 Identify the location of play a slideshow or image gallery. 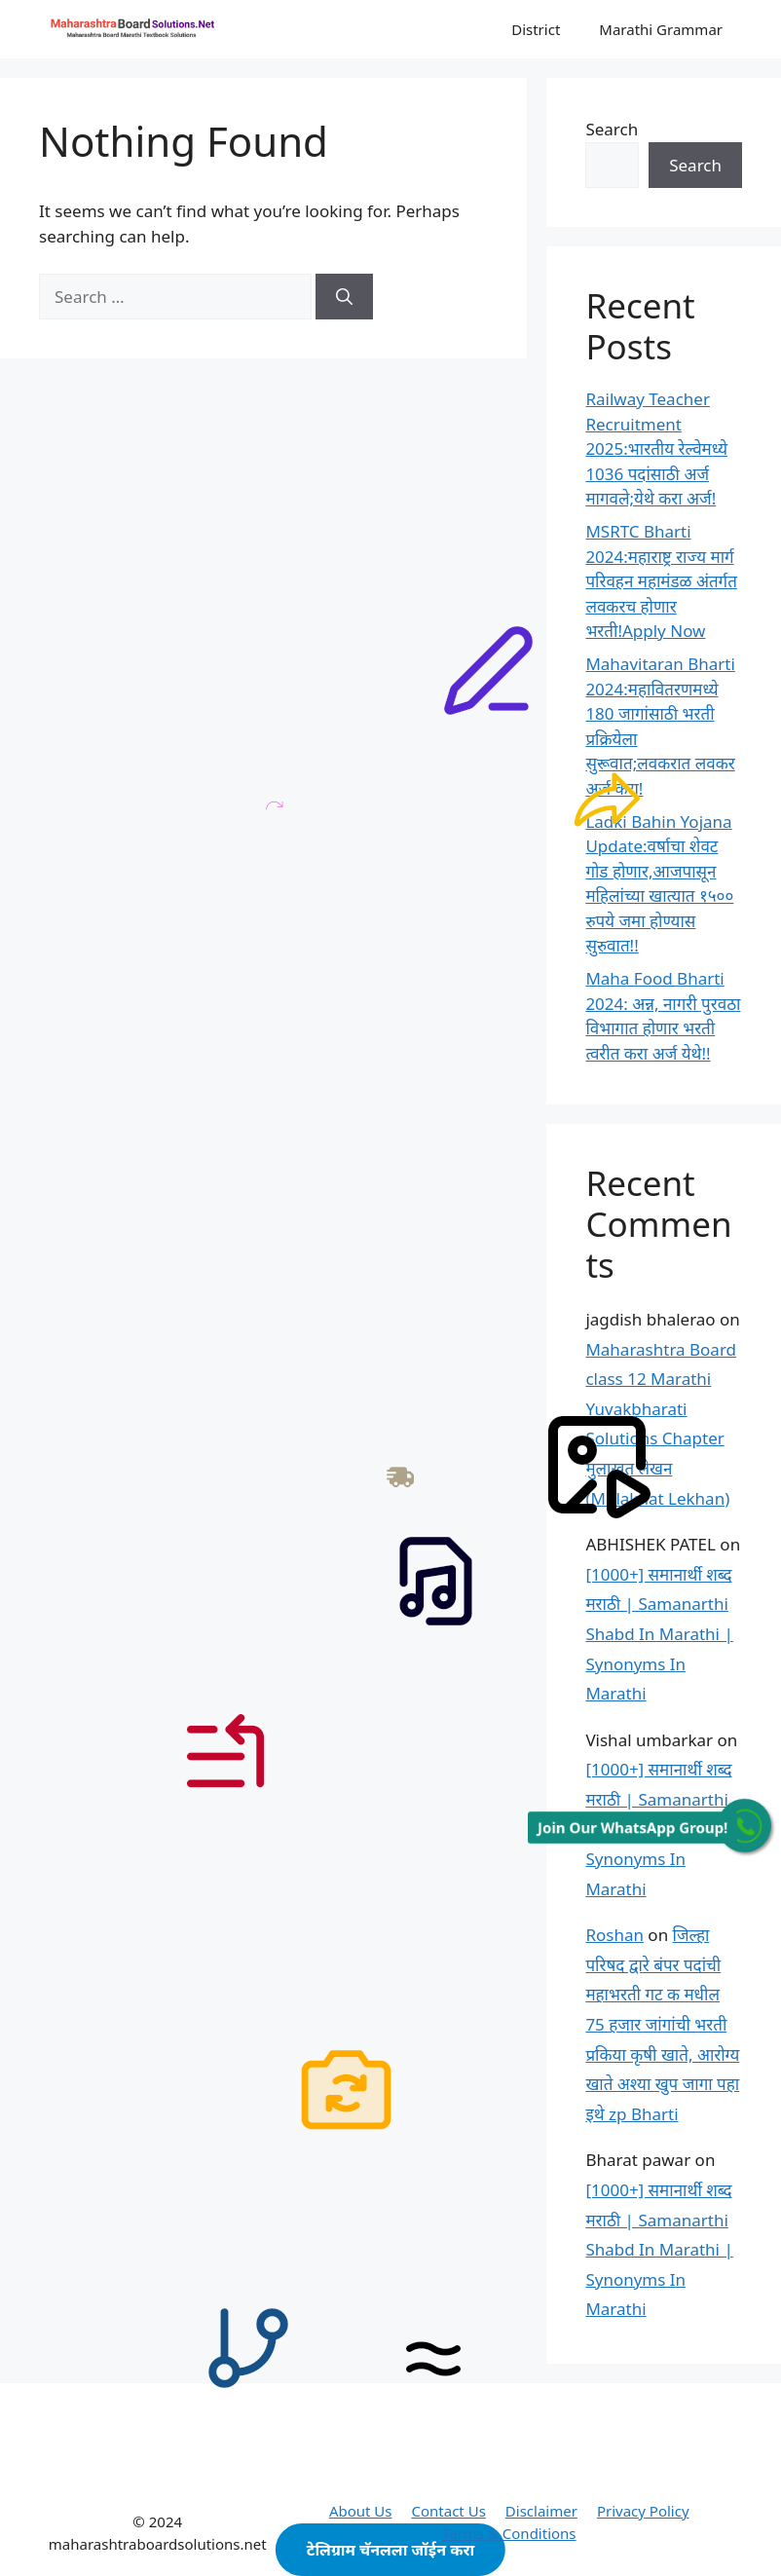
(597, 1465).